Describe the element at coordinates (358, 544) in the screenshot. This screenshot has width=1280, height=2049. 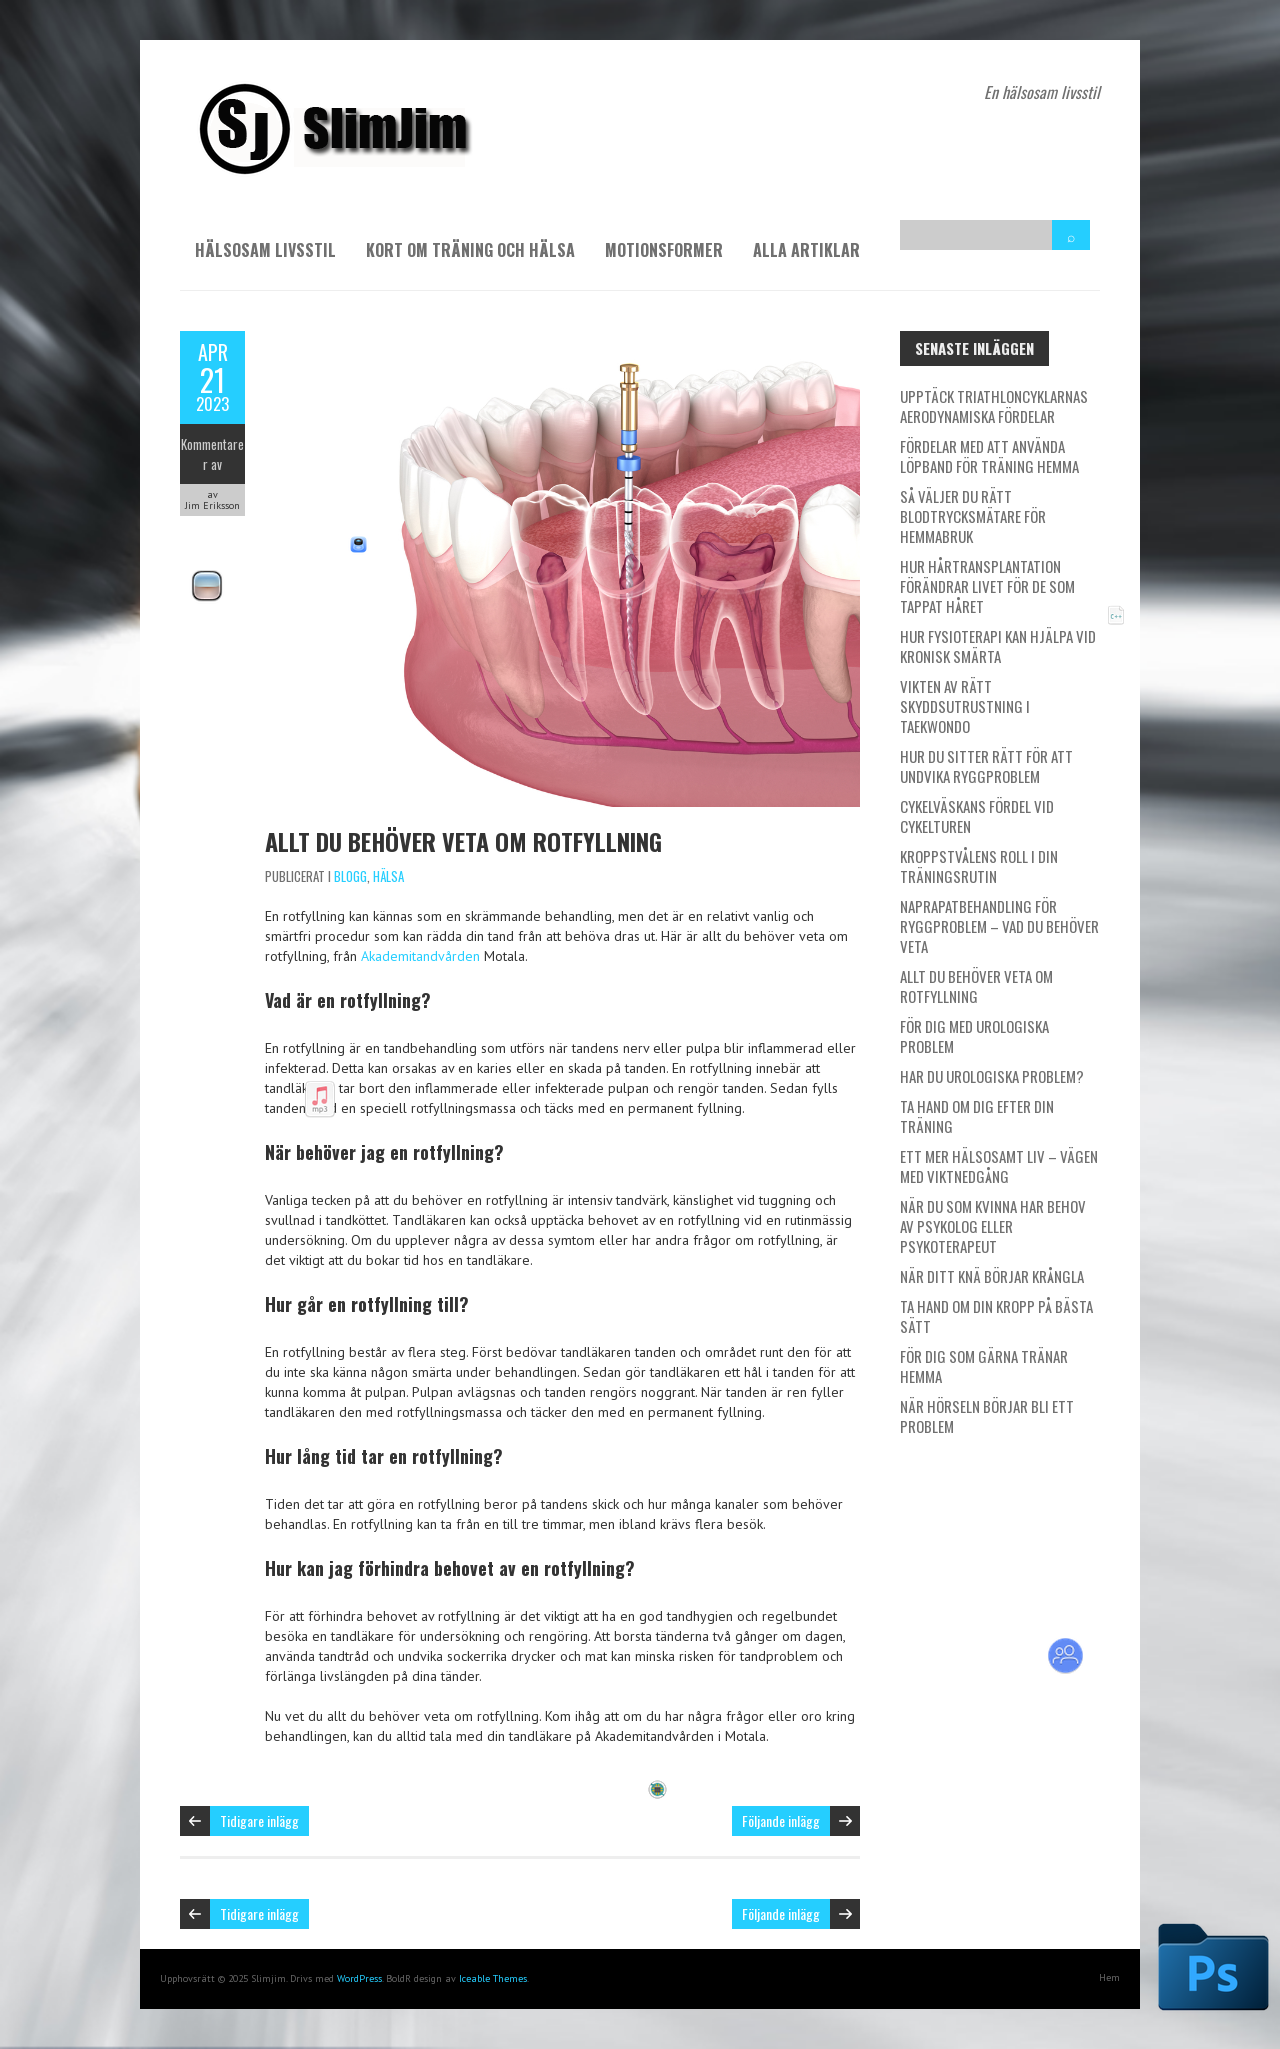
I see `open preview app to view images and PDFs` at that location.